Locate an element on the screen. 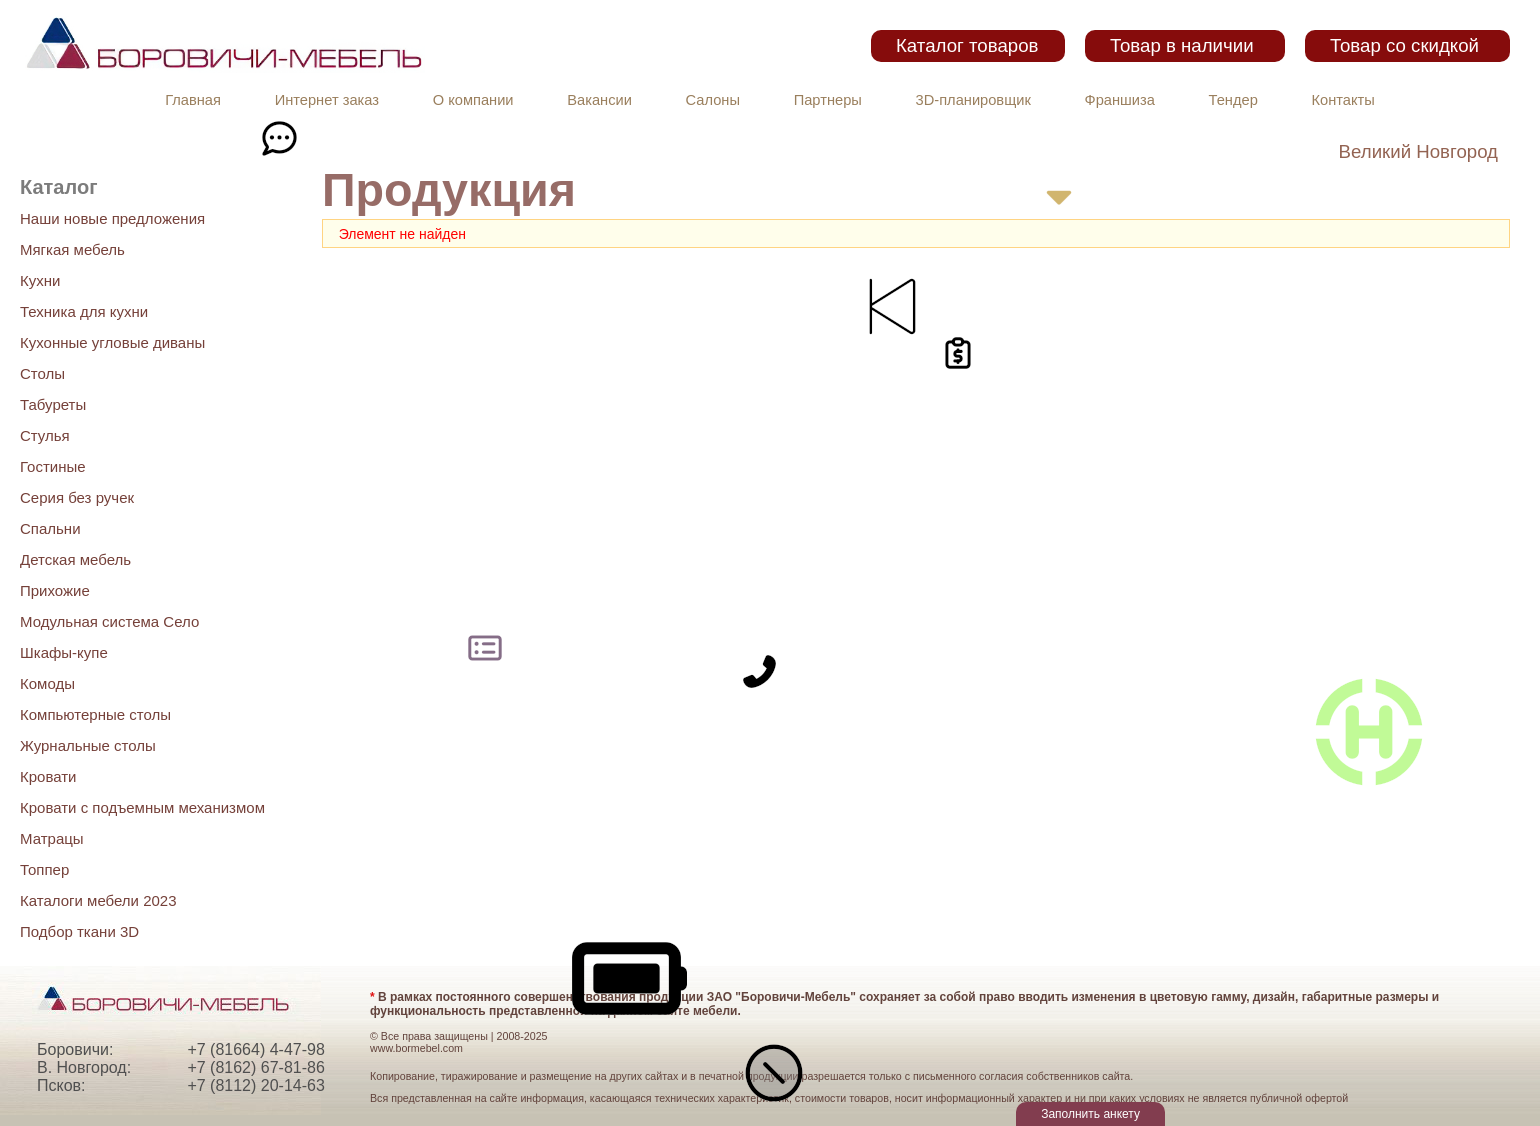 The image size is (1540, 1126). expand a dropdown menu is located at coordinates (1059, 196).